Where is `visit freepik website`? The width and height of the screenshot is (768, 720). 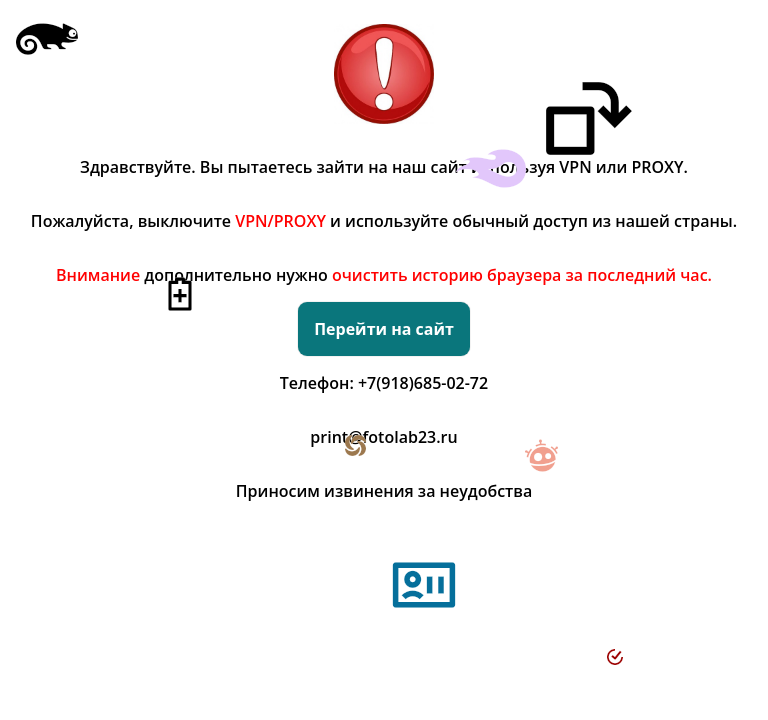 visit freepik website is located at coordinates (541, 455).